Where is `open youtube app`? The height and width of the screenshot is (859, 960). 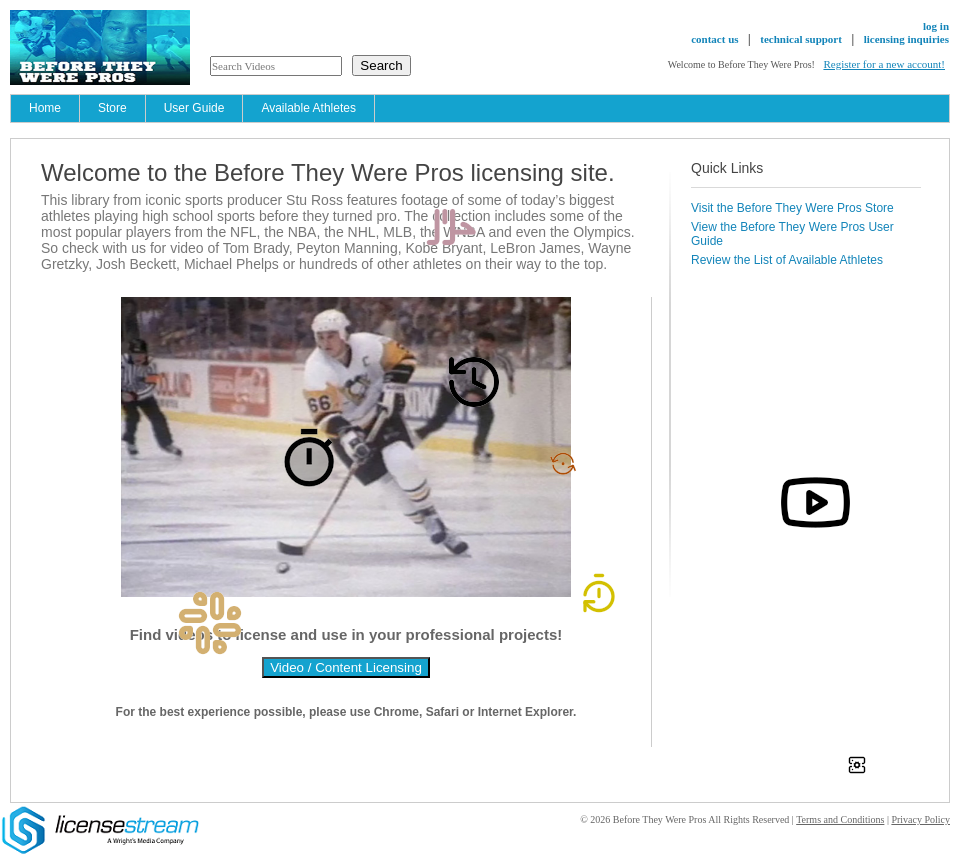
open youtube app is located at coordinates (815, 502).